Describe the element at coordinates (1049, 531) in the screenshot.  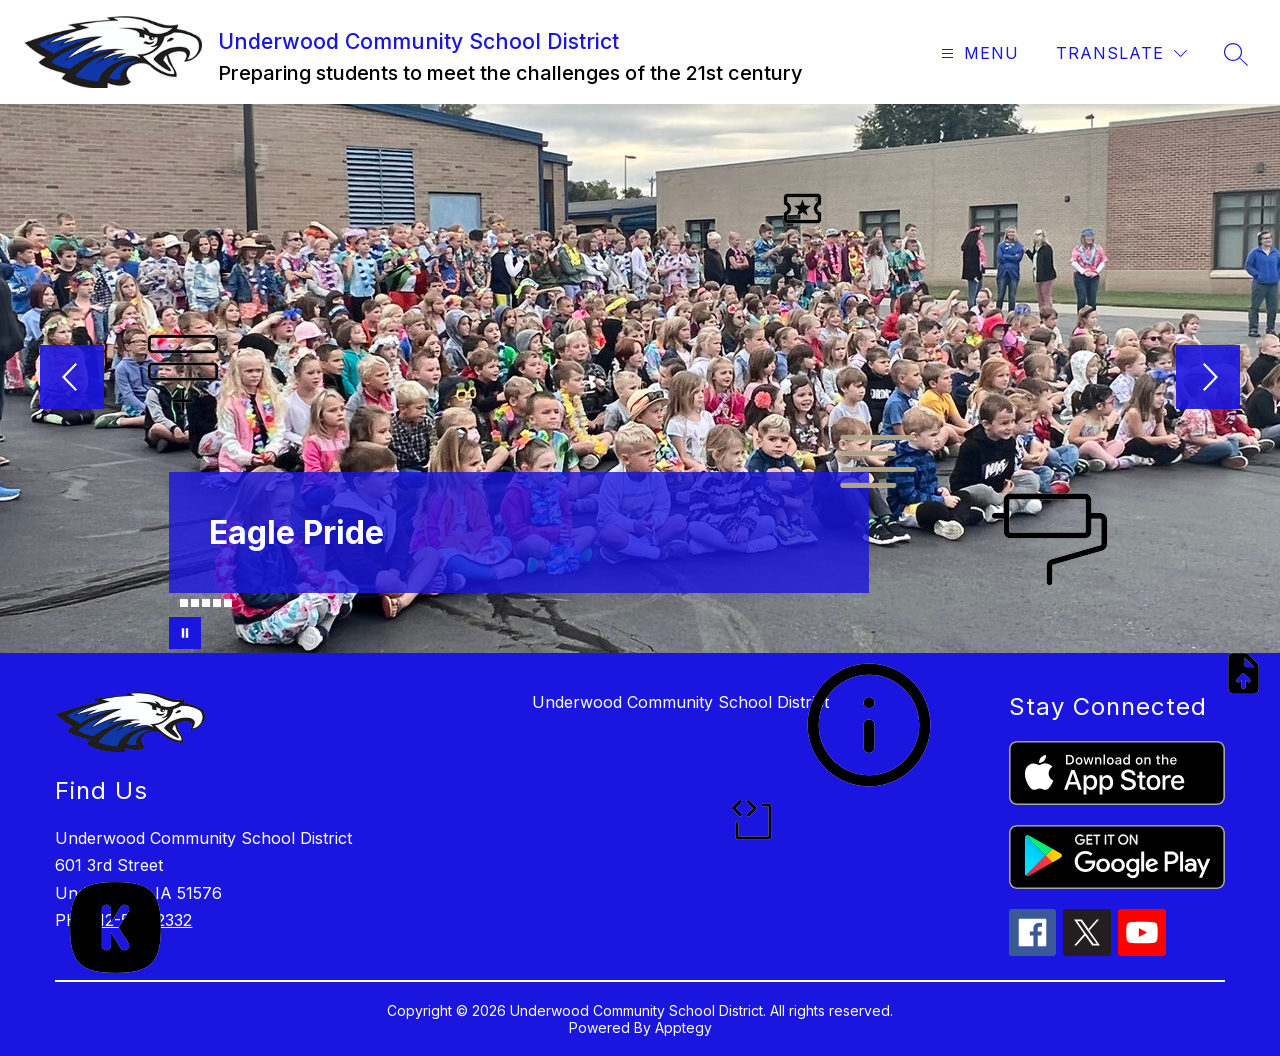
I see `access paint or formatting tools` at that location.